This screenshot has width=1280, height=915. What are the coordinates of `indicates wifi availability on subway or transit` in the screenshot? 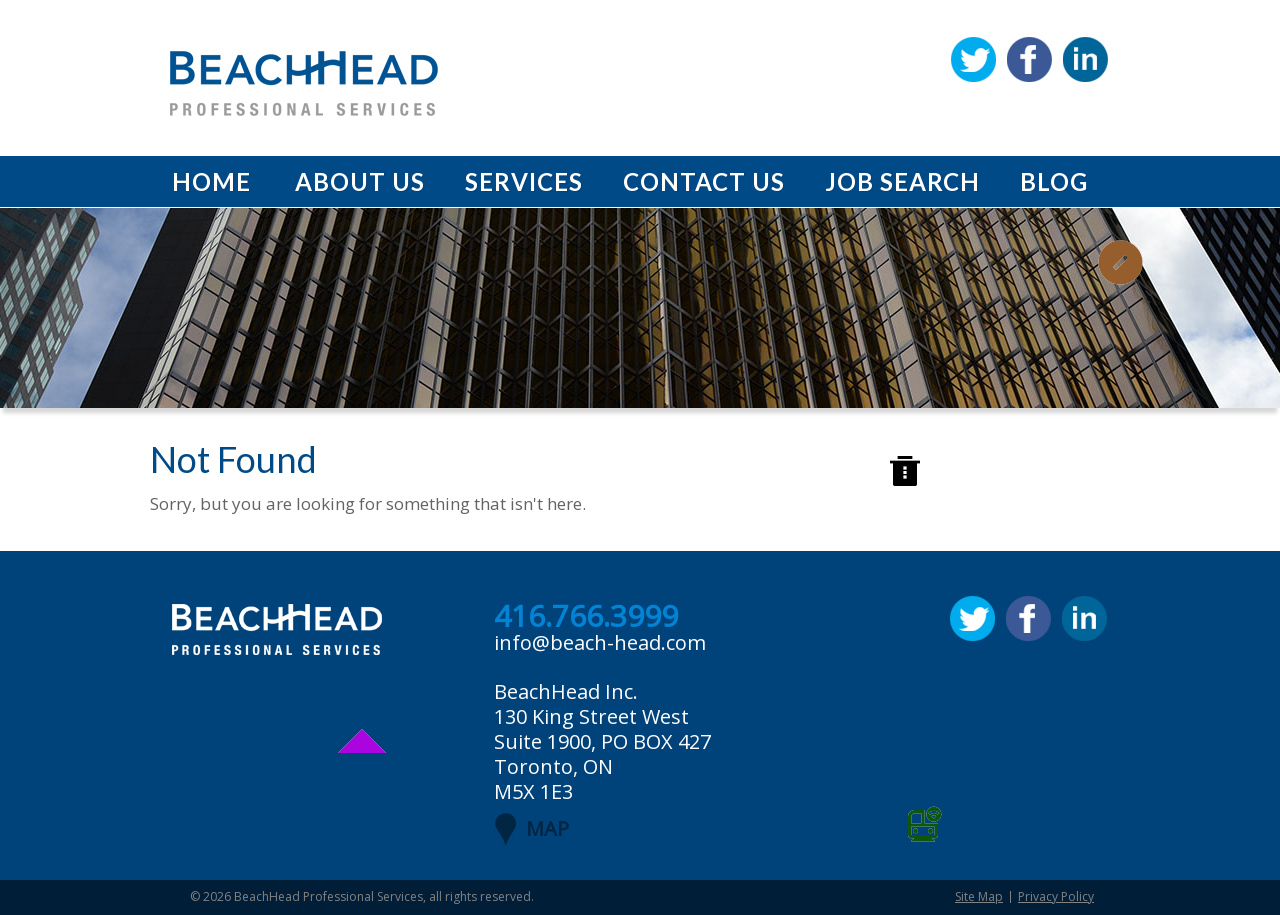 It's located at (923, 825).